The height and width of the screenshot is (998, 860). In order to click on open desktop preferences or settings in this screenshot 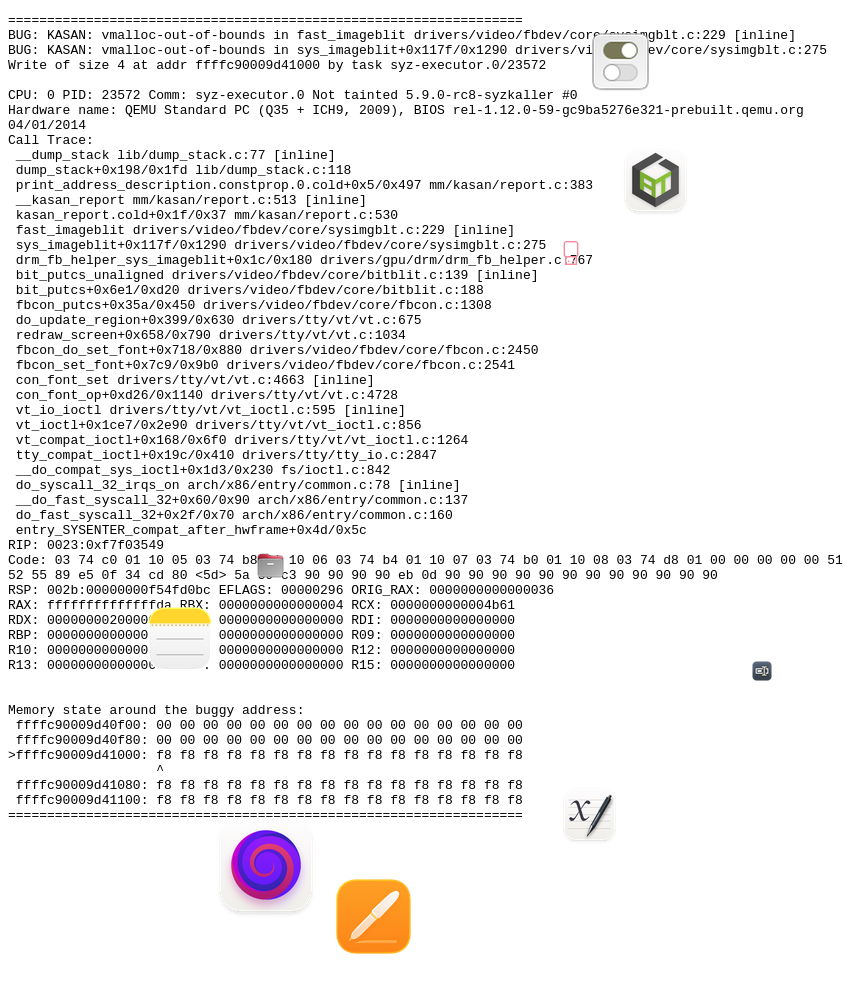, I will do `click(620, 61)`.